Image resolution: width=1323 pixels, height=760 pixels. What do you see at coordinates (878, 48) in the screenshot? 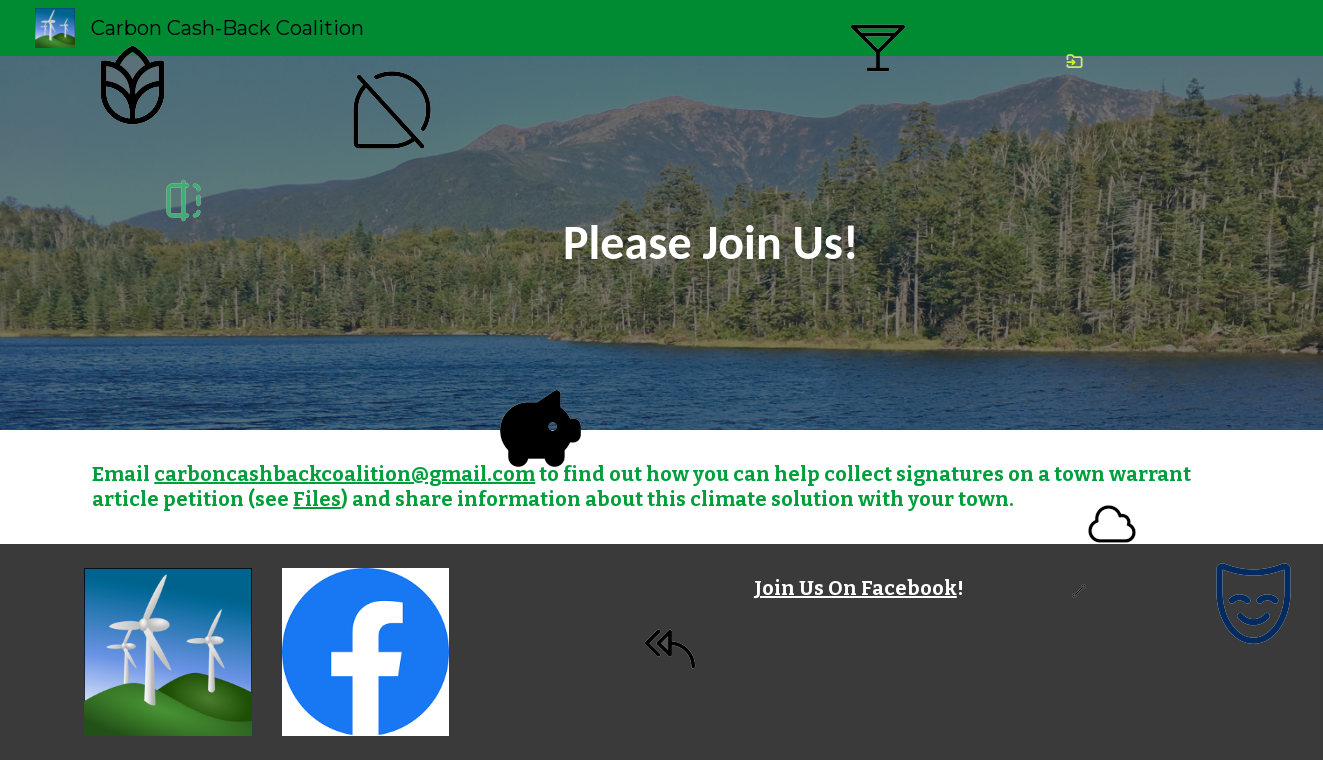
I see `access bar or cocktail menu` at bounding box center [878, 48].